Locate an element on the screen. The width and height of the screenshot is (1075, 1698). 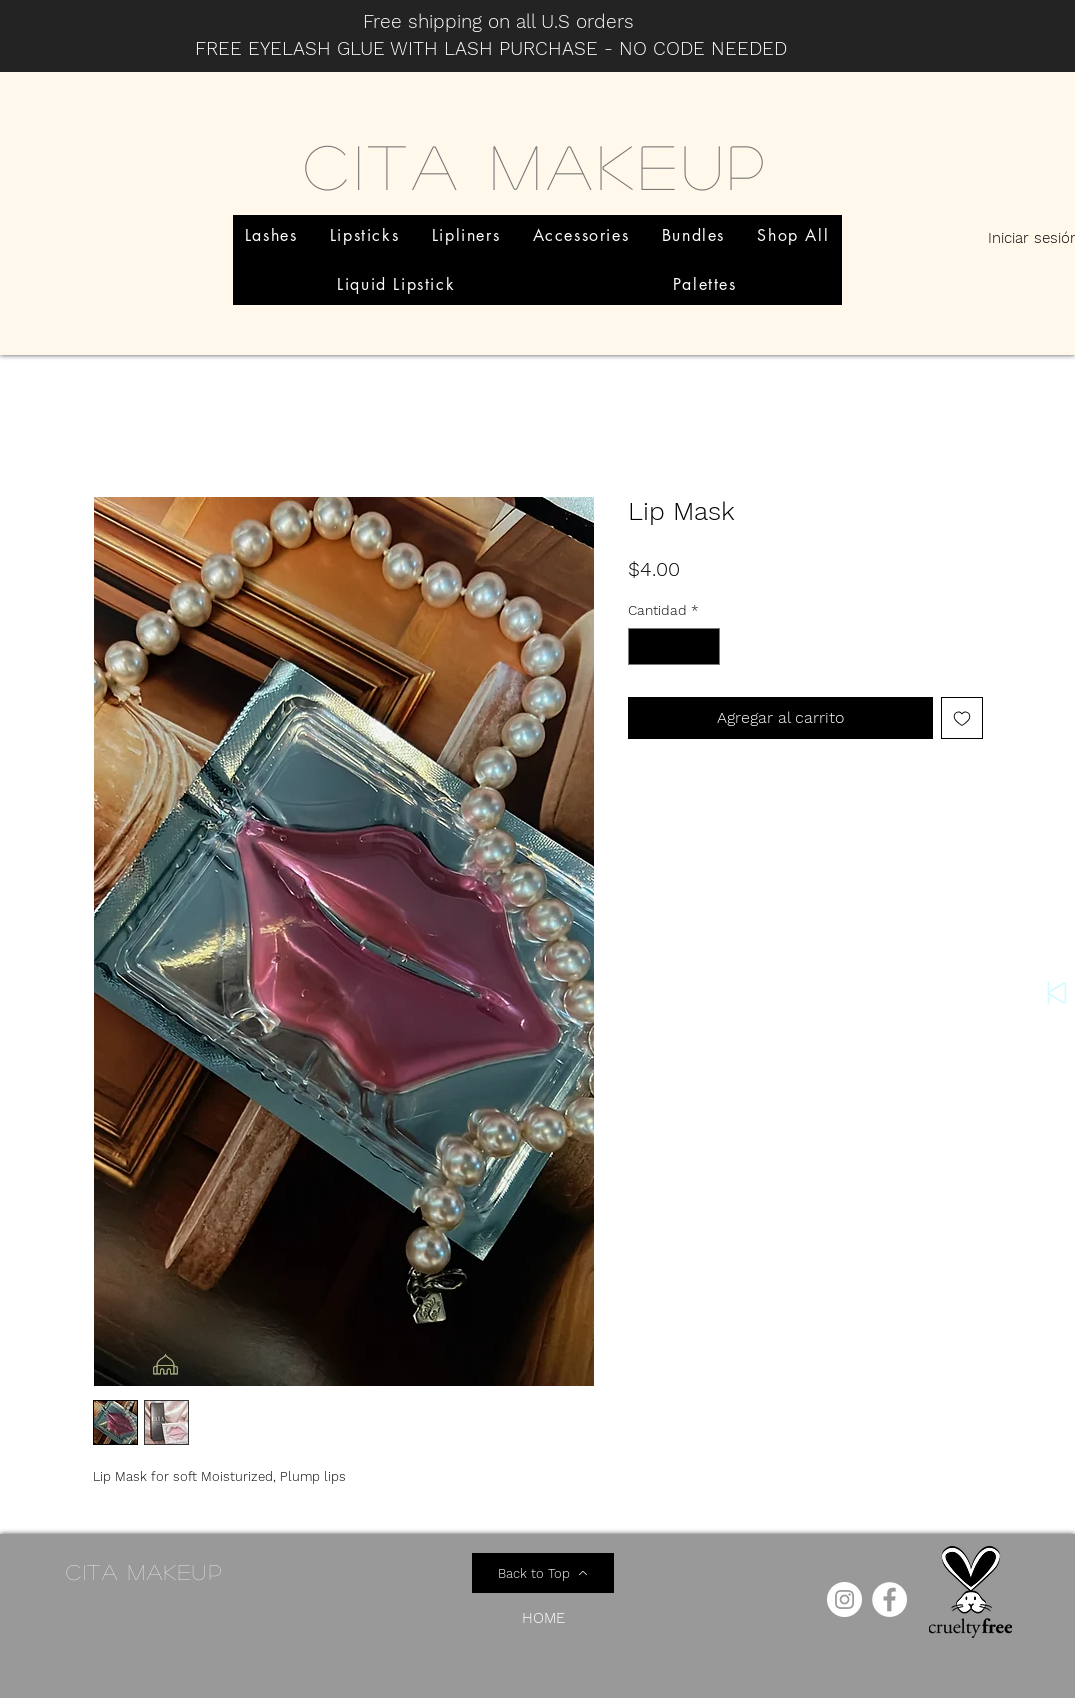
skip to previous track is located at coordinates (1057, 993).